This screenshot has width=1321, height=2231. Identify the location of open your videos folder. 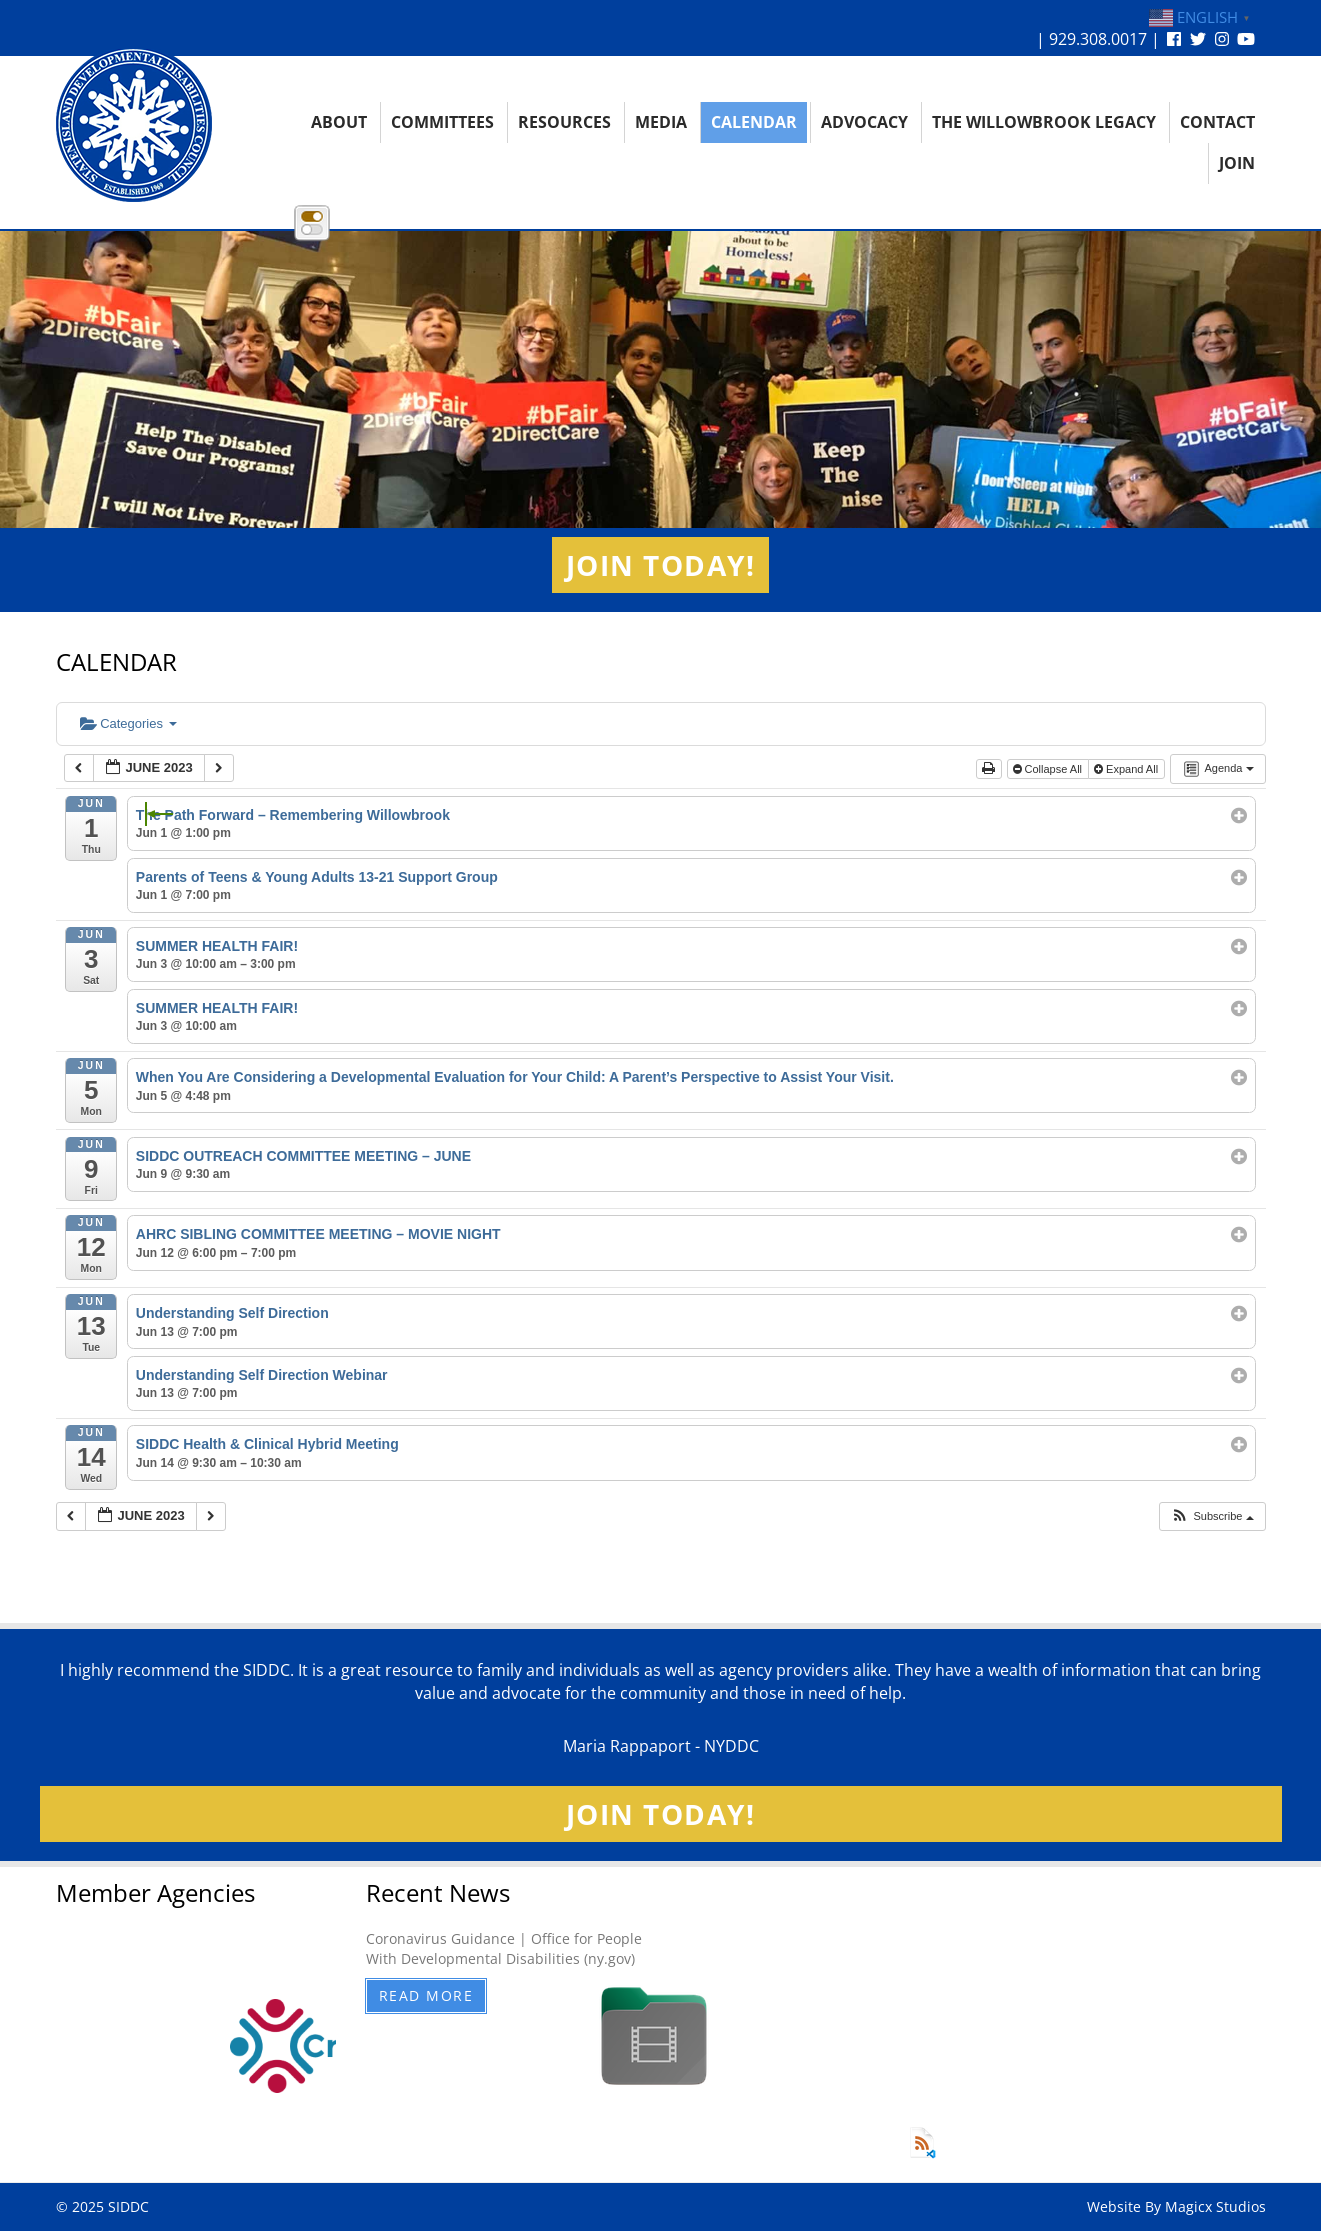
(654, 2036).